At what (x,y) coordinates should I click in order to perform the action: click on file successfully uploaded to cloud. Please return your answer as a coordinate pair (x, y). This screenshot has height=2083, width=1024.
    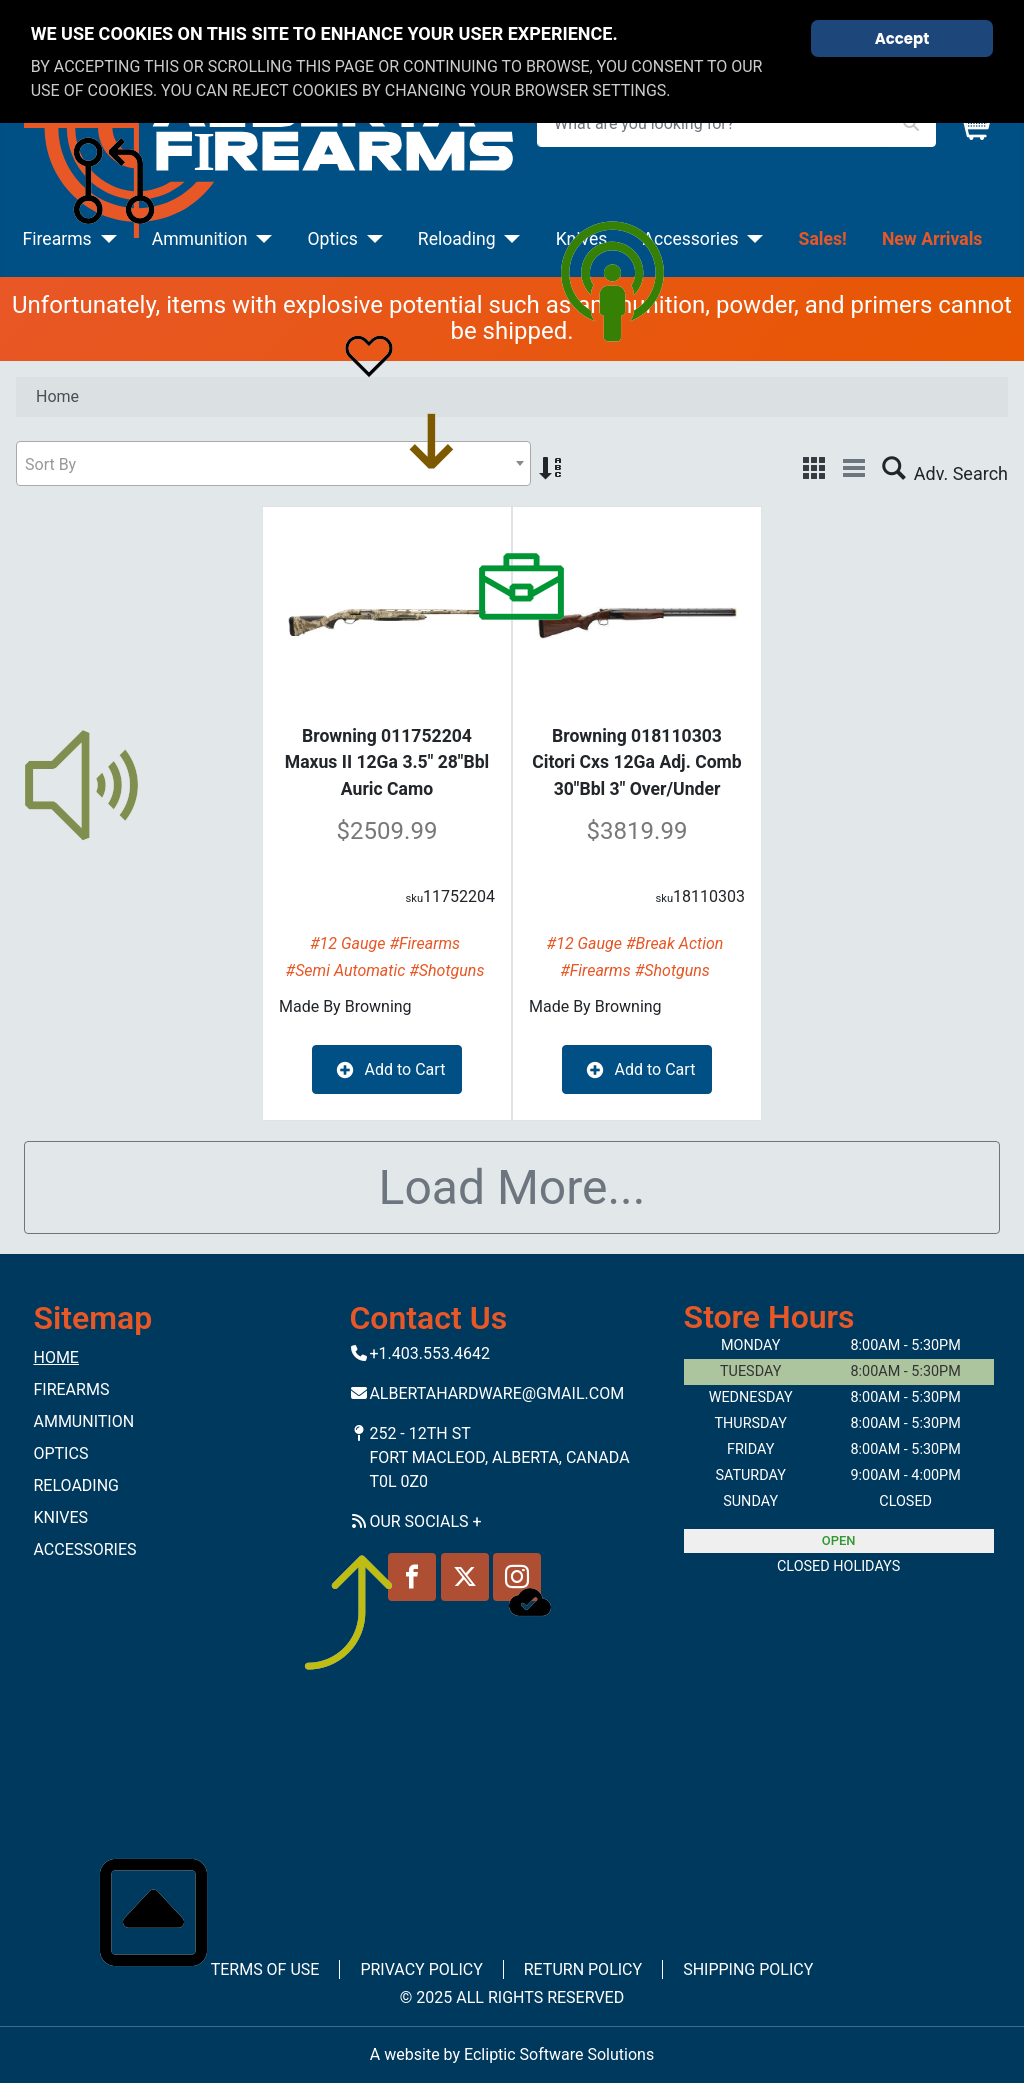
    Looking at the image, I should click on (530, 1602).